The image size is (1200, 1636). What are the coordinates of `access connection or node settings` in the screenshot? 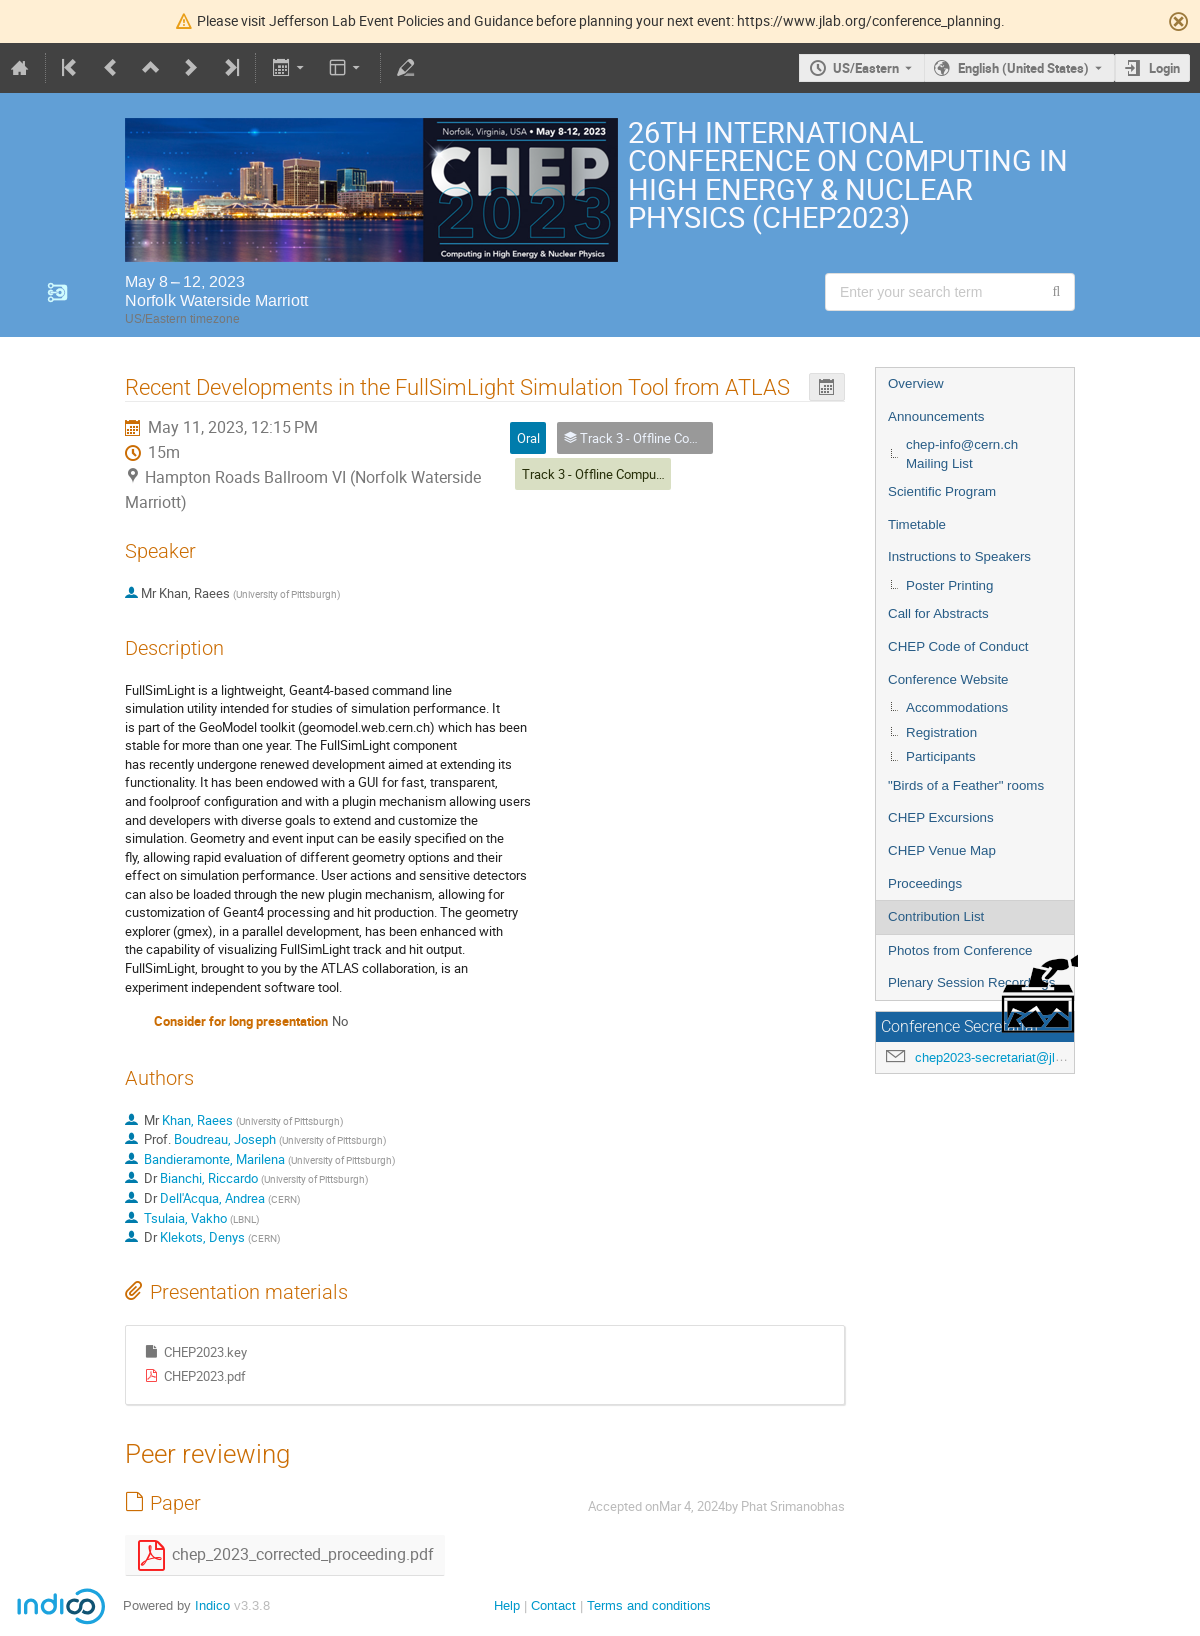 It's located at (57, 292).